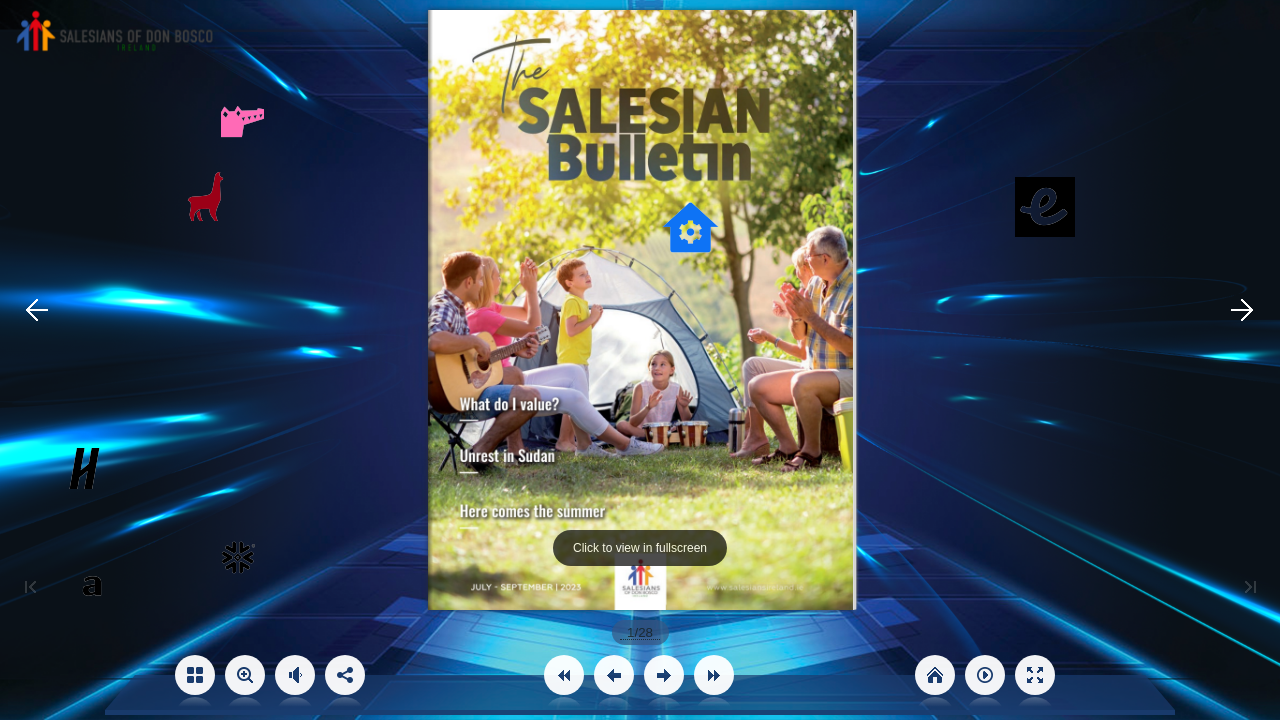  I want to click on amilia brand logo, so click(92, 586).